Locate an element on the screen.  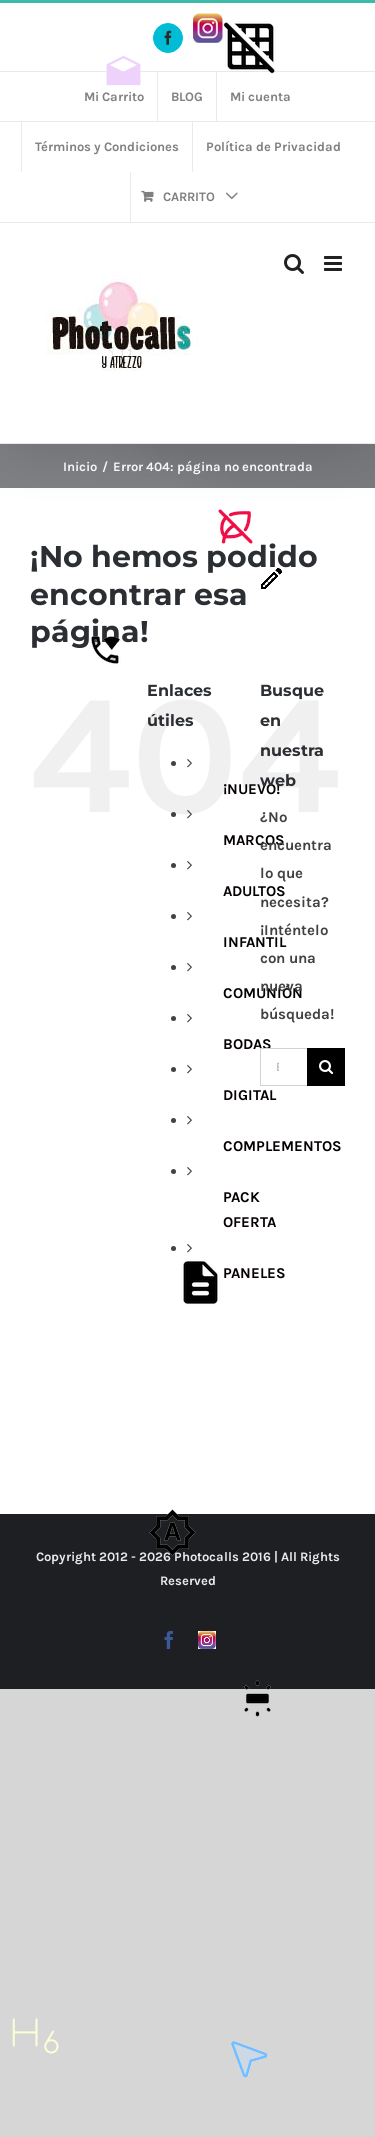
format text as heading level 6 is located at coordinates (33, 2035).